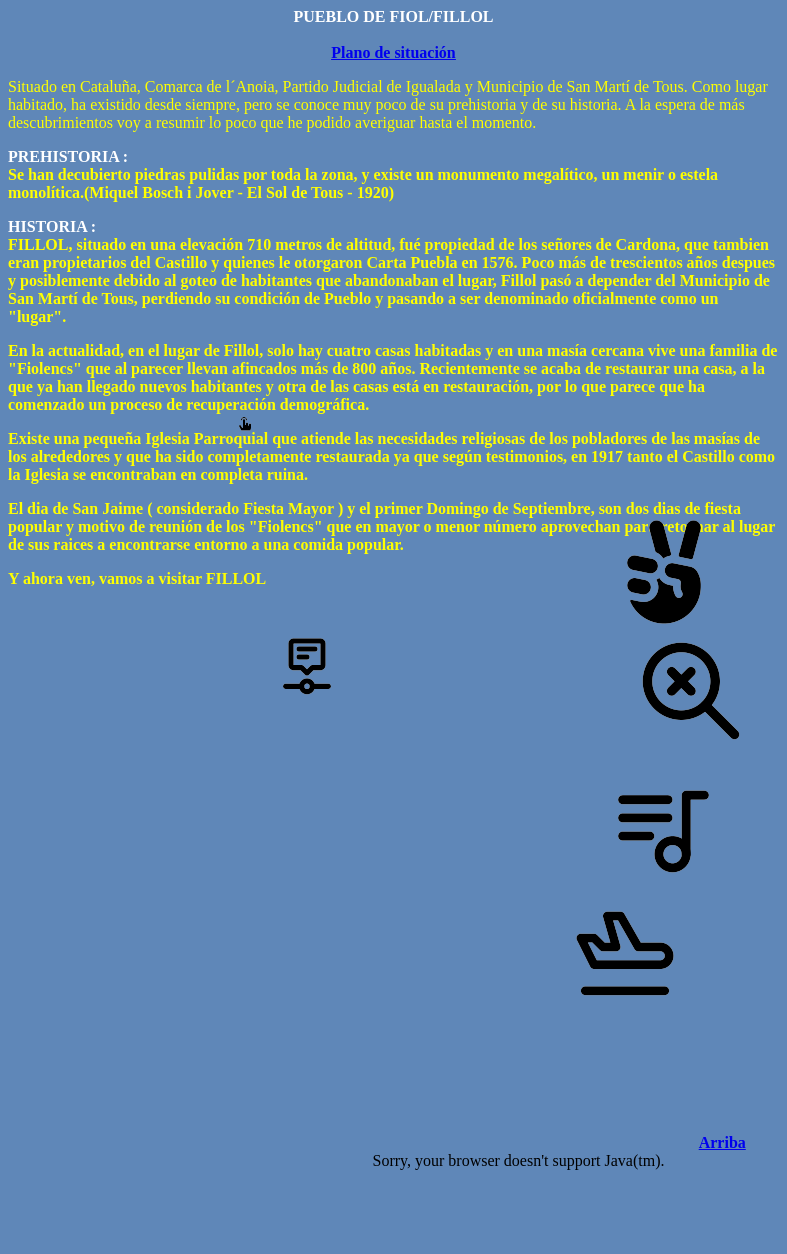  Describe the element at coordinates (625, 951) in the screenshot. I see `indicates flight currently in progress` at that location.